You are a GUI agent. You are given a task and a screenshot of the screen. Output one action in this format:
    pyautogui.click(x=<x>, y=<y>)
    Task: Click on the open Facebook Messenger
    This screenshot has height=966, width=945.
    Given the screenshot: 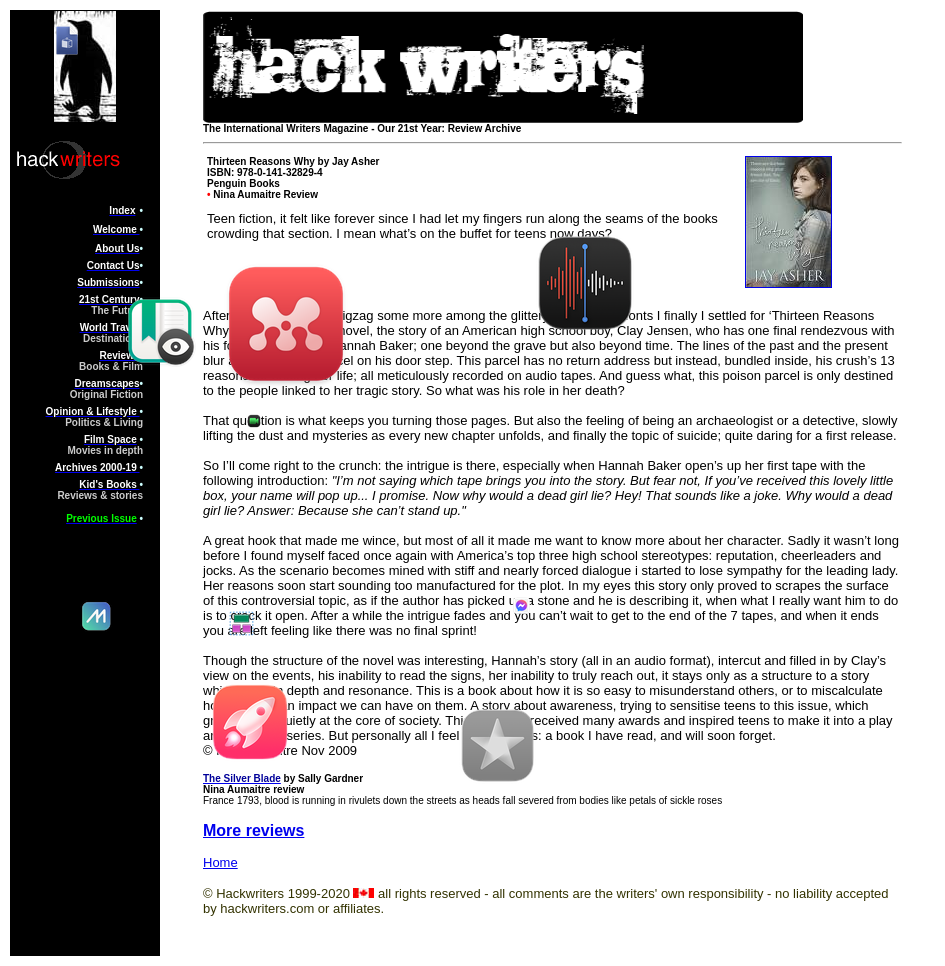 What is the action you would take?
    pyautogui.click(x=521, y=605)
    